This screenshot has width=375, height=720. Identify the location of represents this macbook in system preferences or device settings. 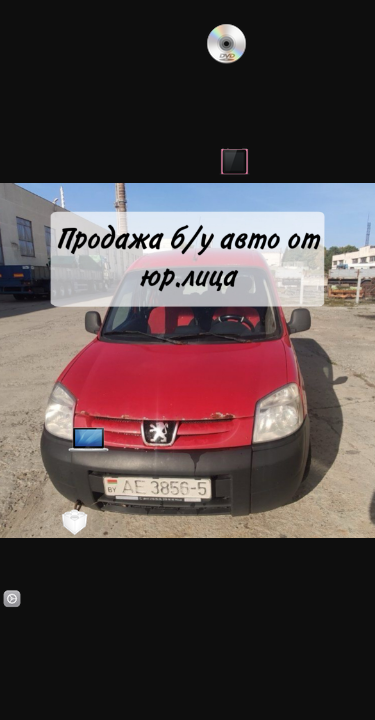
(88, 437).